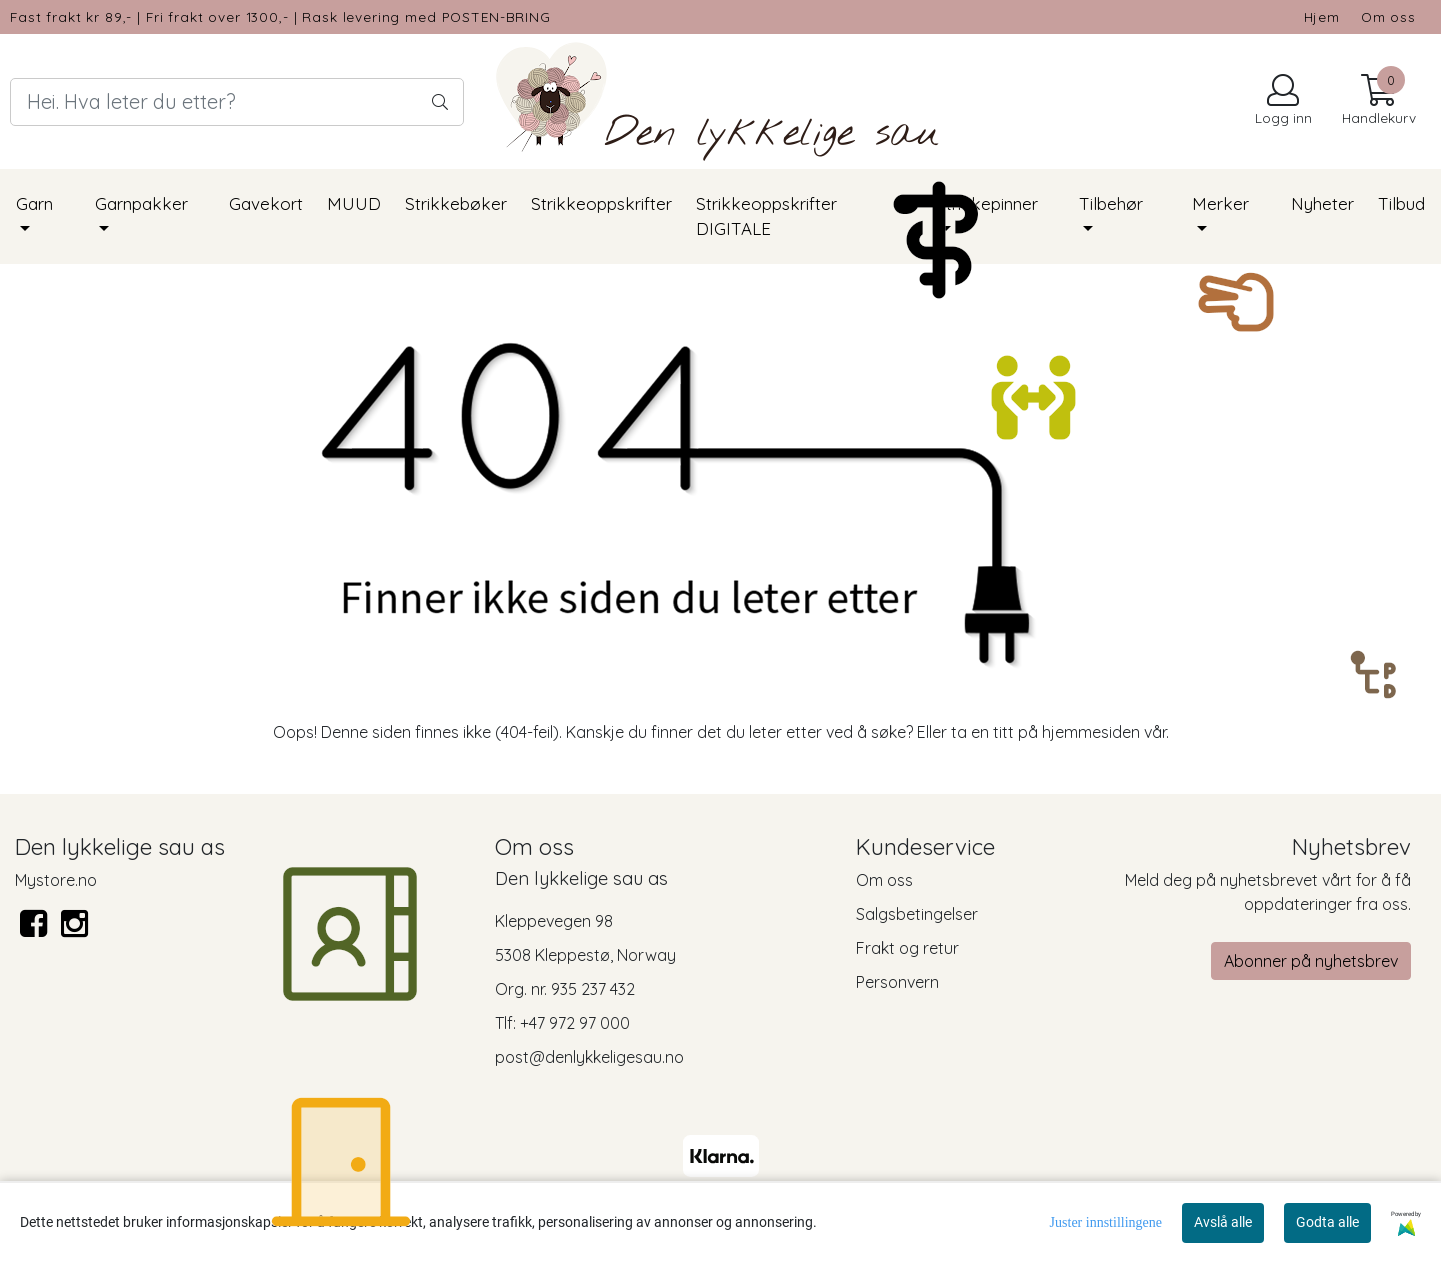 The image size is (1441, 1263). Describe the element at coordinates (341, 1162) in the screenshot. I see `exit or log out of the application` at that location.